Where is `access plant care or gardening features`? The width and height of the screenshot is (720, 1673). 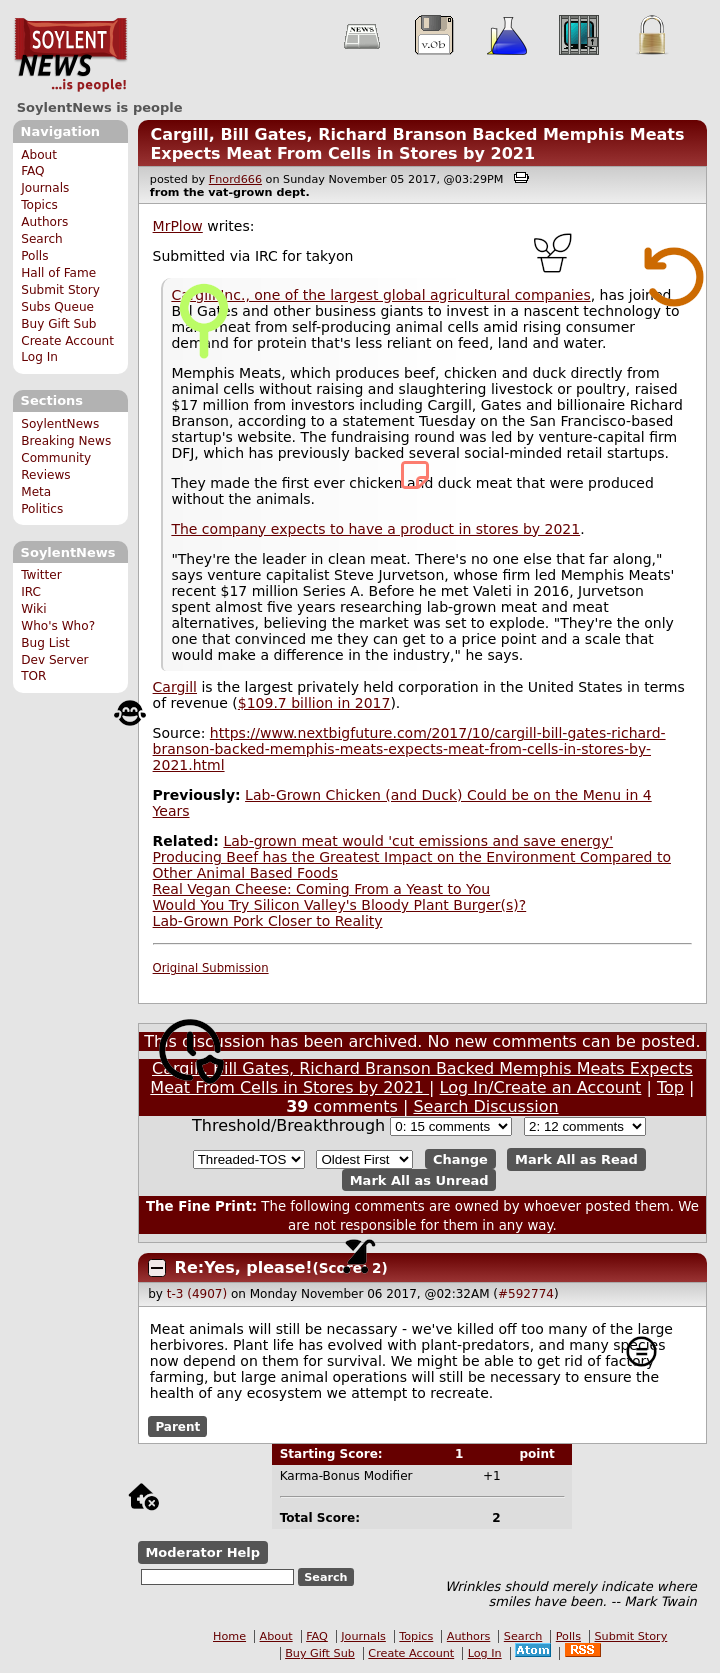 access plant care or gardening features is located at coordinates (552, 253).